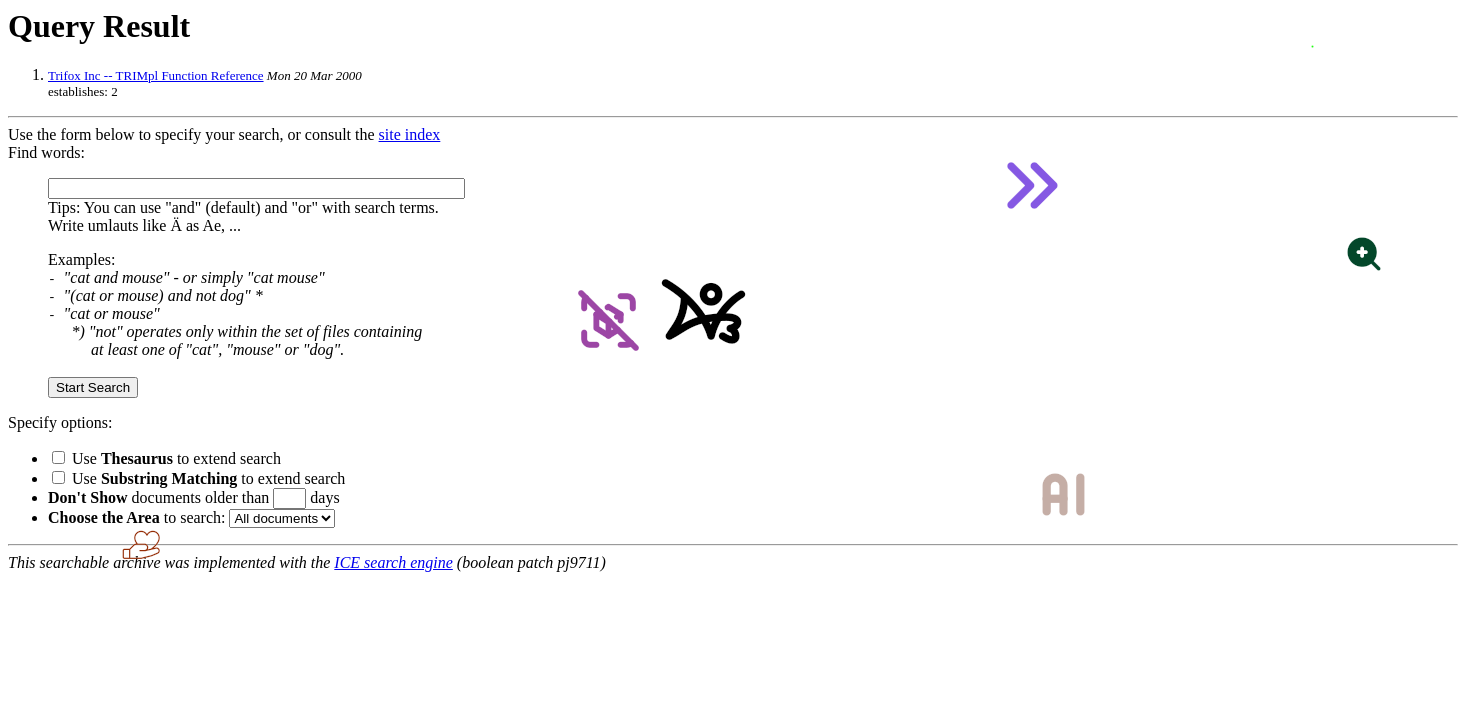  Describe the element at coordinates (1063, 494) in the screenshot. I see `access AI-powered features` at that location.